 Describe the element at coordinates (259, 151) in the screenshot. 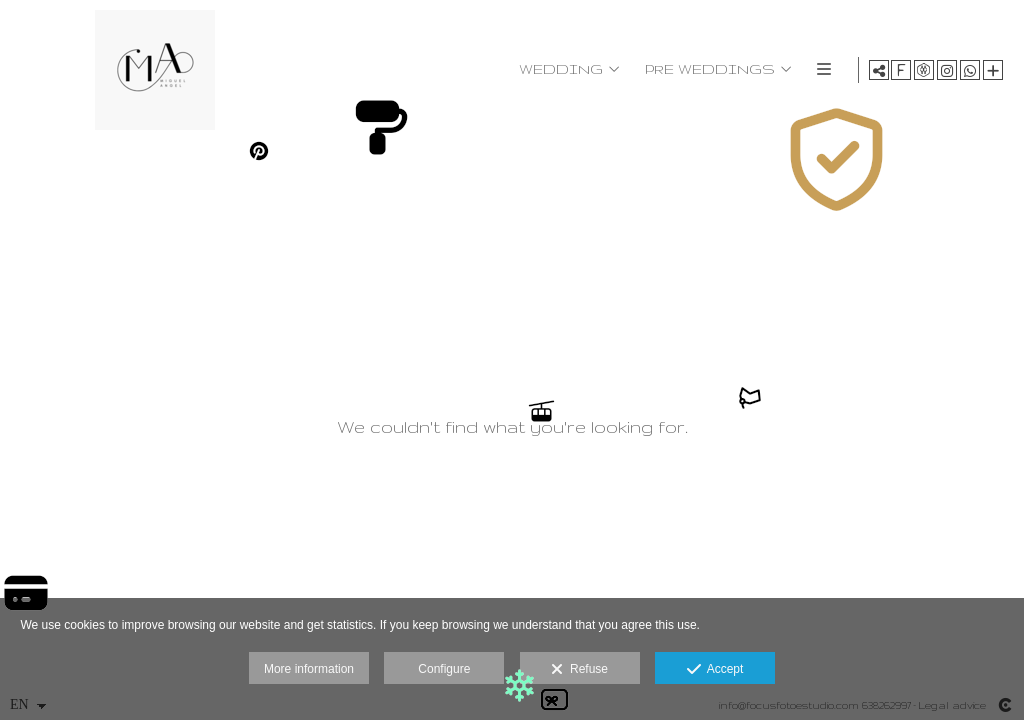

I see `open Pinterest app` at that location.